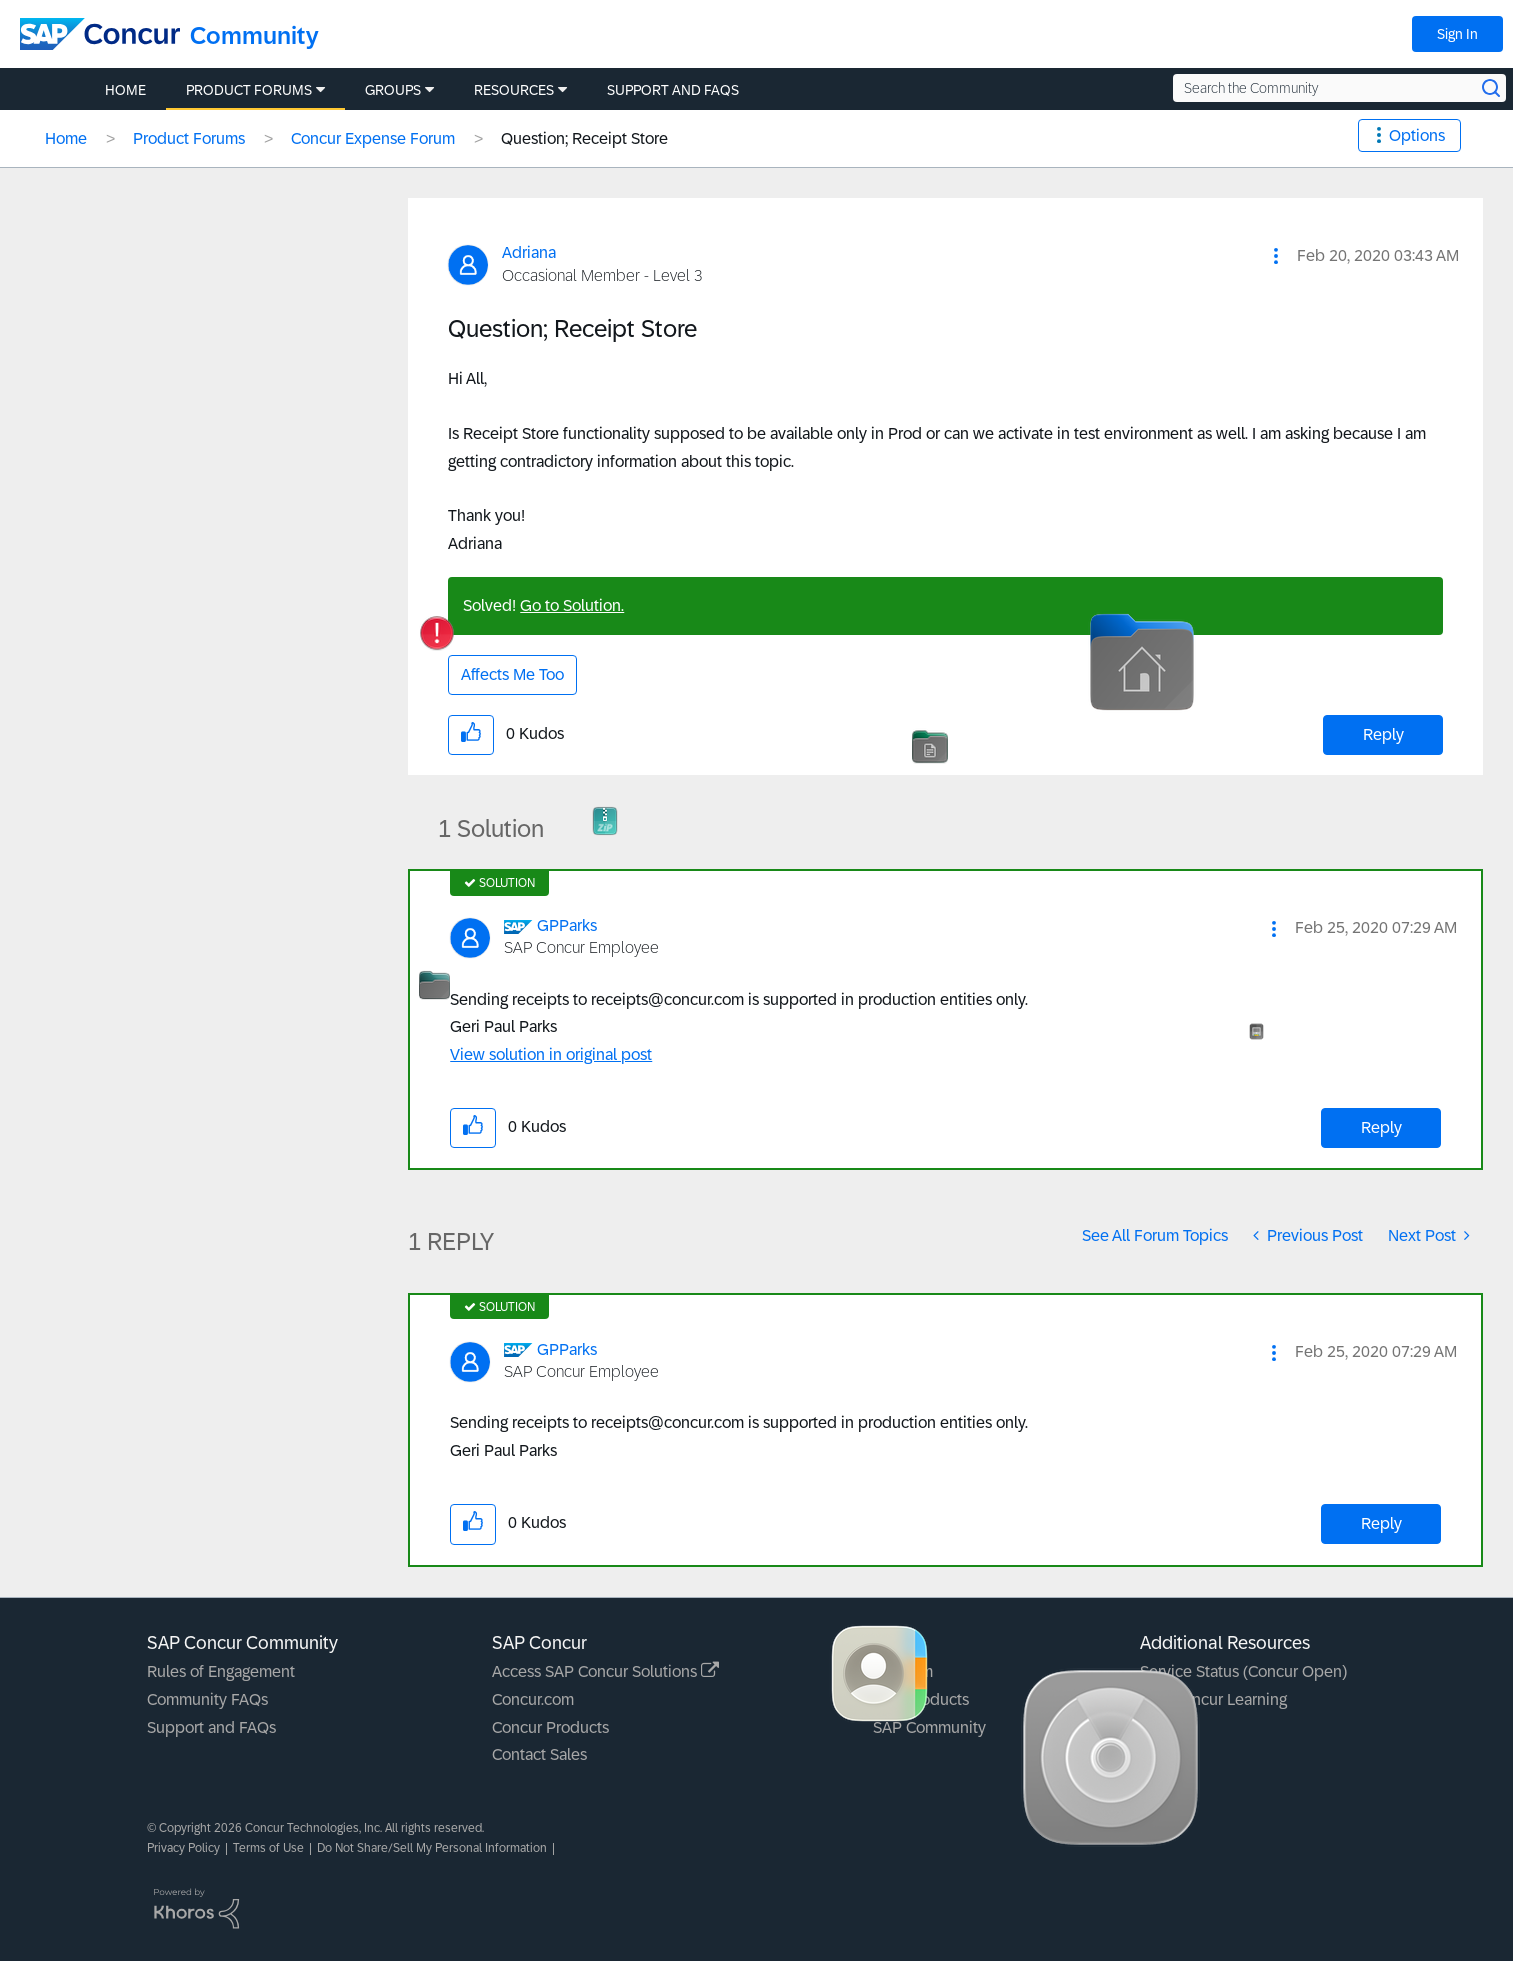 Image resolution: width=1513 pixels, height=1961 pixels. Describe the element at coordinates (1256, 1031) in the screenshot. I see `nintendo 64 rom file` at that location.